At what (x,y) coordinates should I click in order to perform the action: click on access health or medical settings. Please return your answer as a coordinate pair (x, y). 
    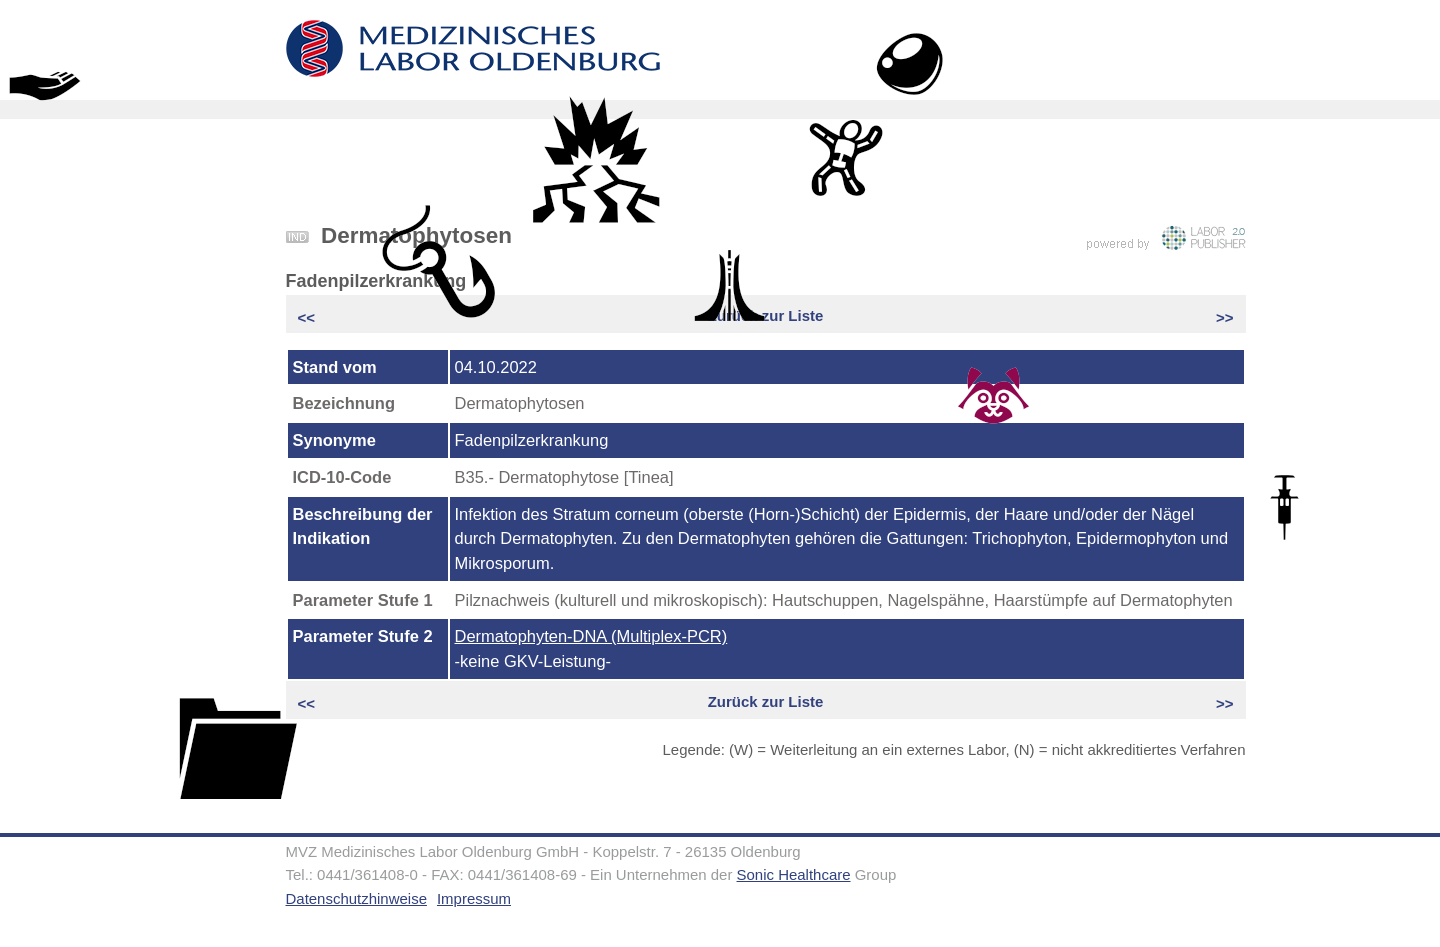
    Looking at the image, I should click on (1284, 507).